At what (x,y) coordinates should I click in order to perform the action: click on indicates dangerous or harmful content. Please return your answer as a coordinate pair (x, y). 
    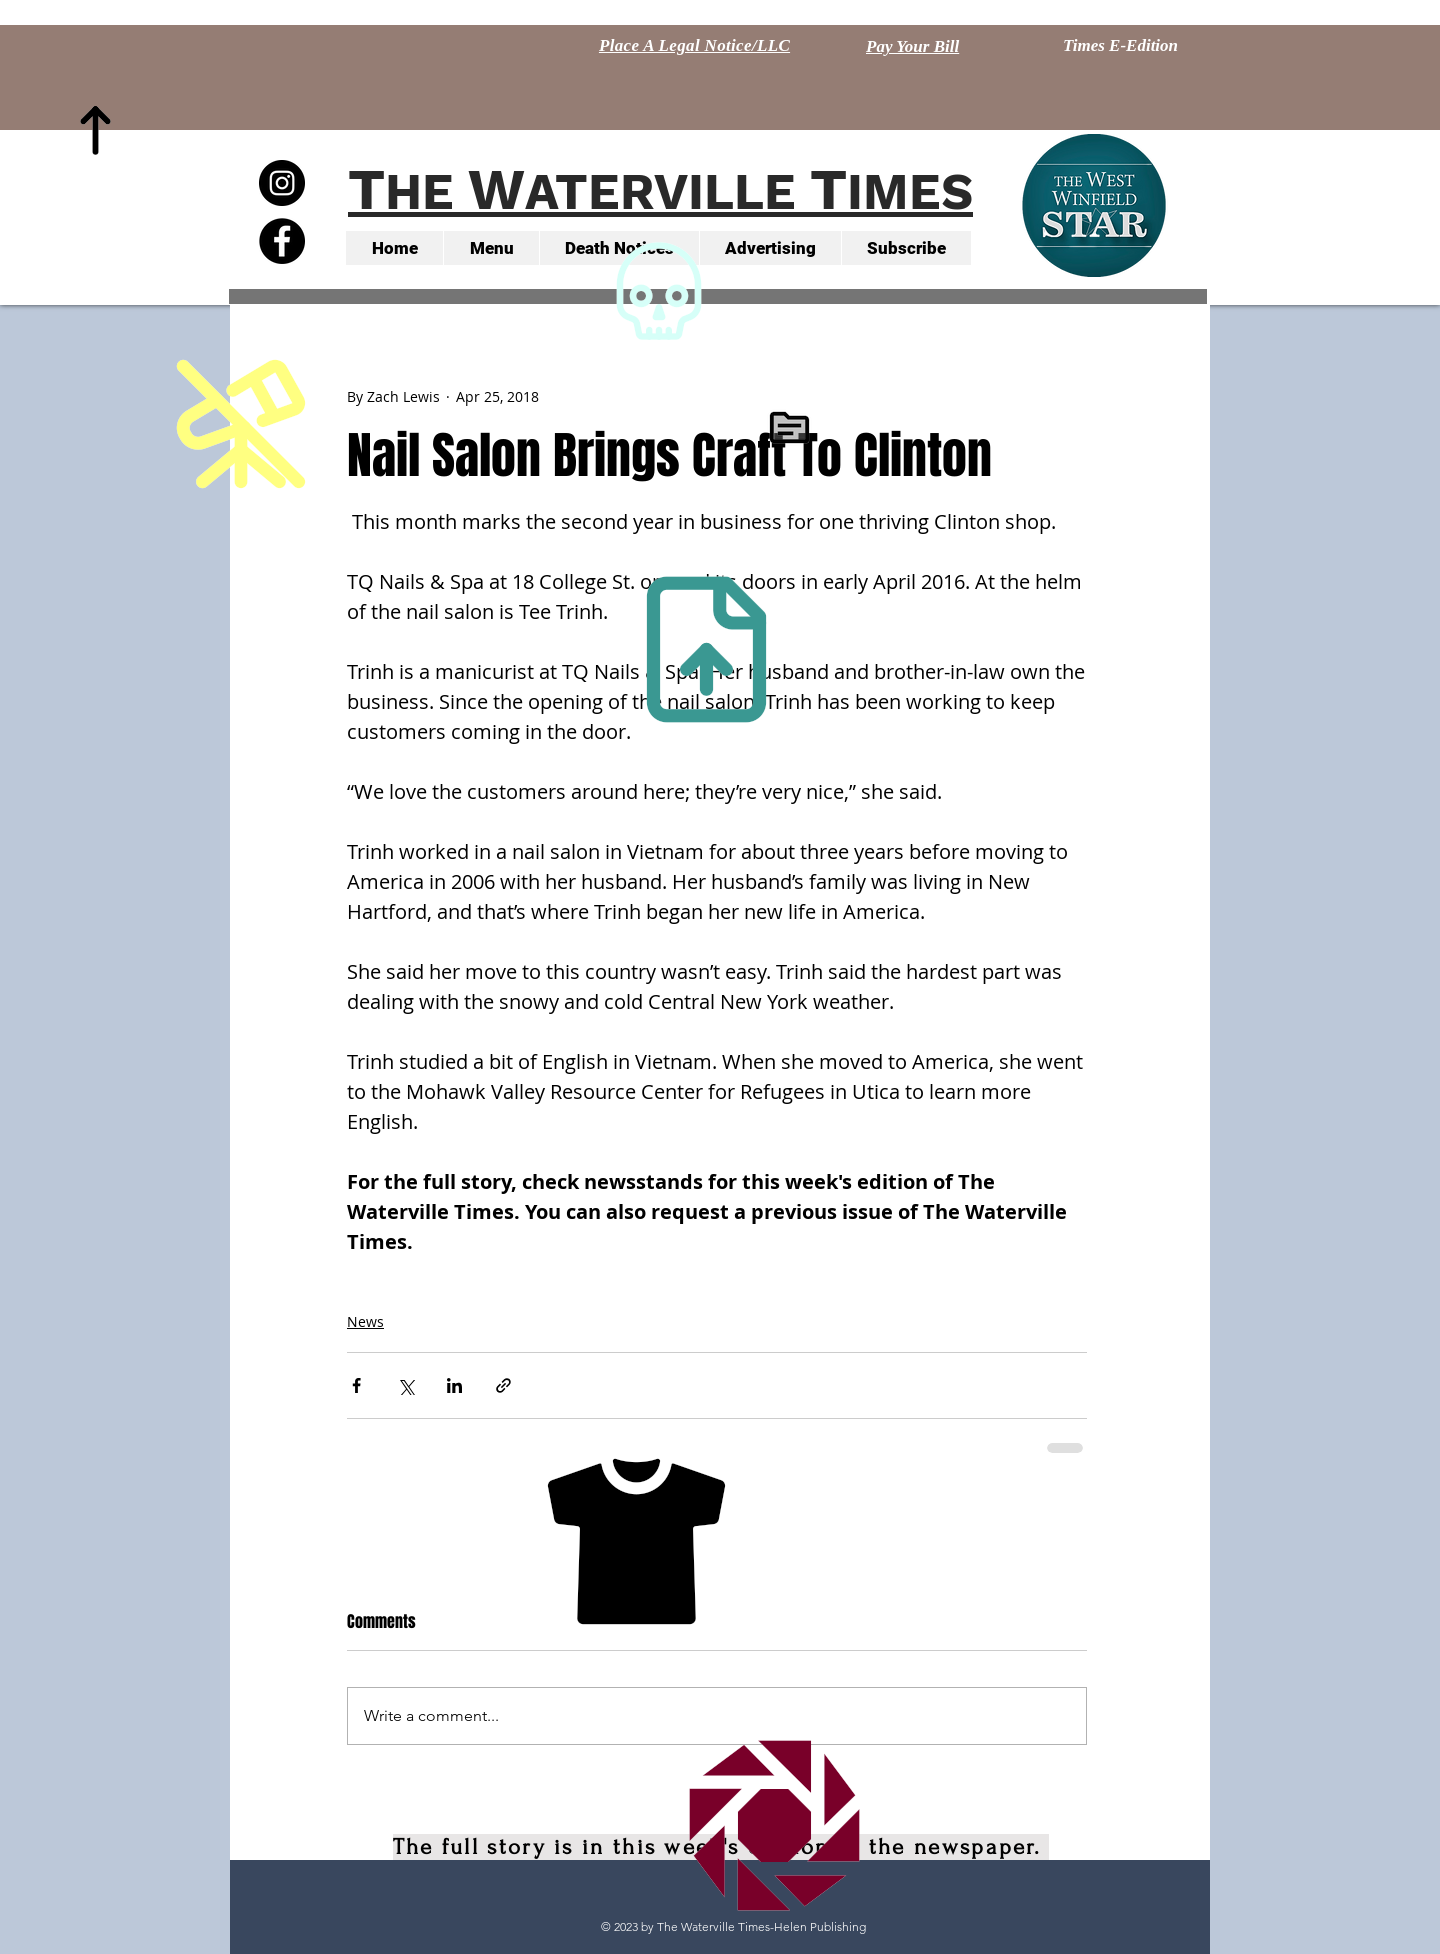
    Looking at the image, I should click on (659, 291).